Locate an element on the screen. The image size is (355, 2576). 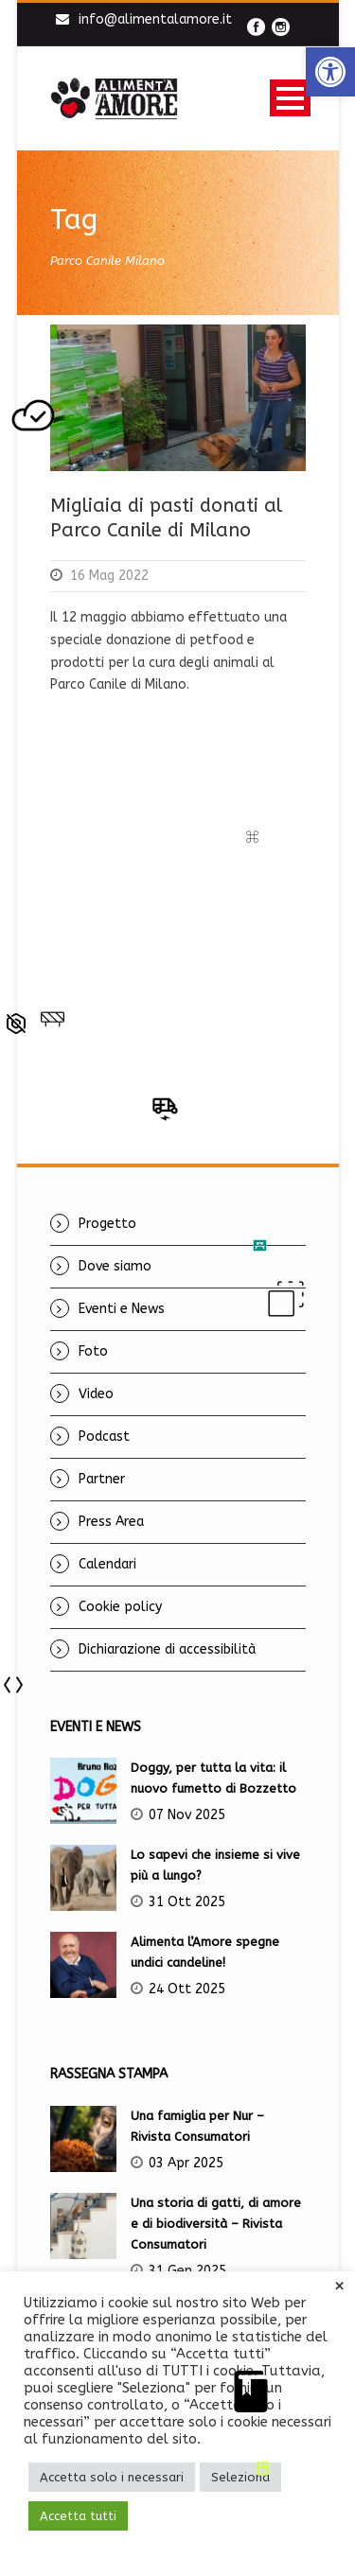
send selection to background layer is located at coordinates (286, 1299).